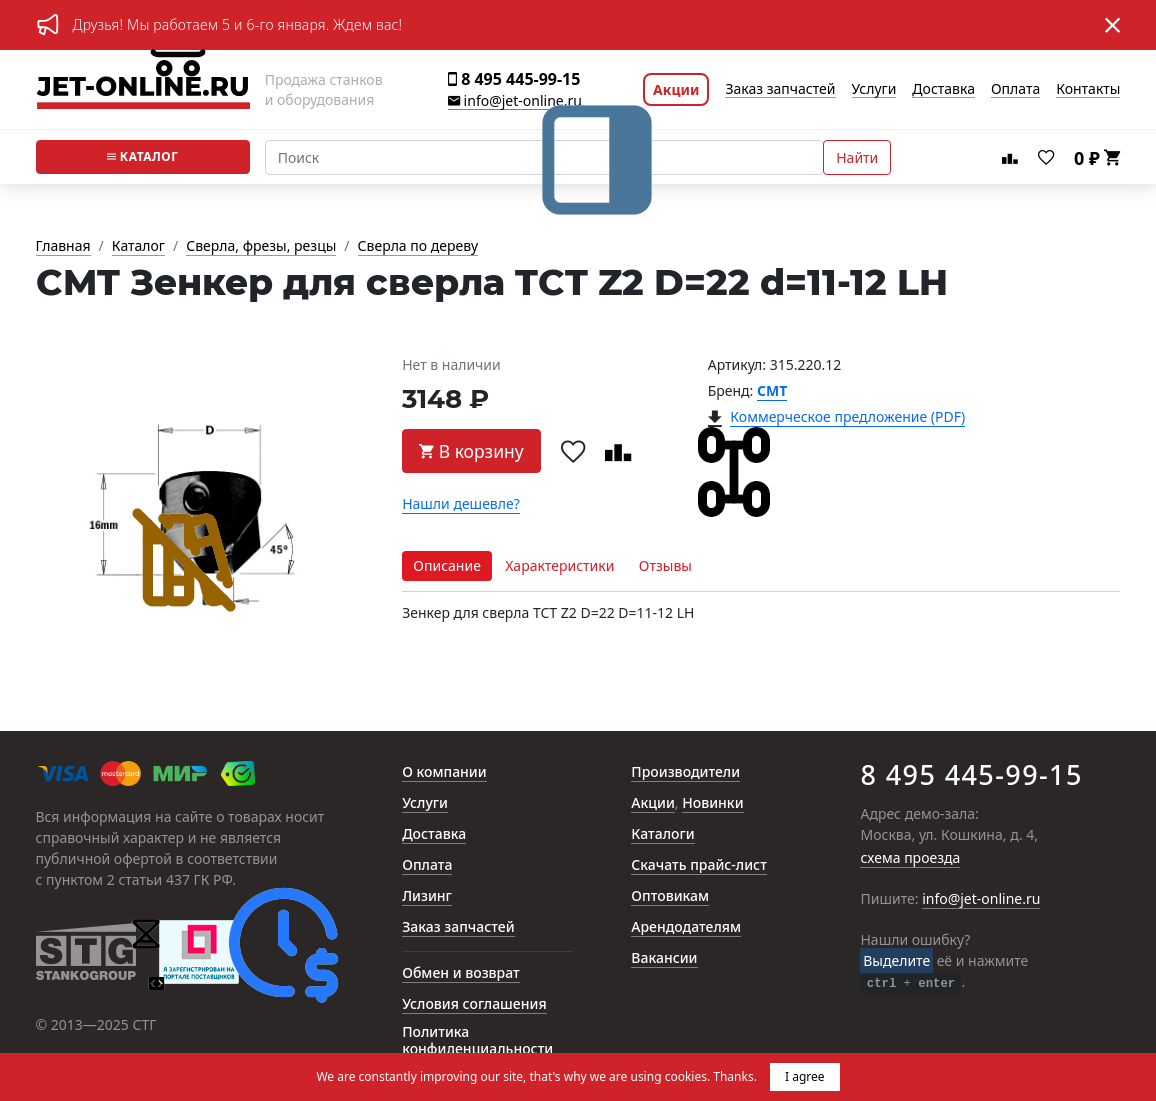 The image size is (1156, 1101). Describe the element at coordinates (734, 472) in the screenshot. I see `select 4WD or all-wheel drive mode` at that location.